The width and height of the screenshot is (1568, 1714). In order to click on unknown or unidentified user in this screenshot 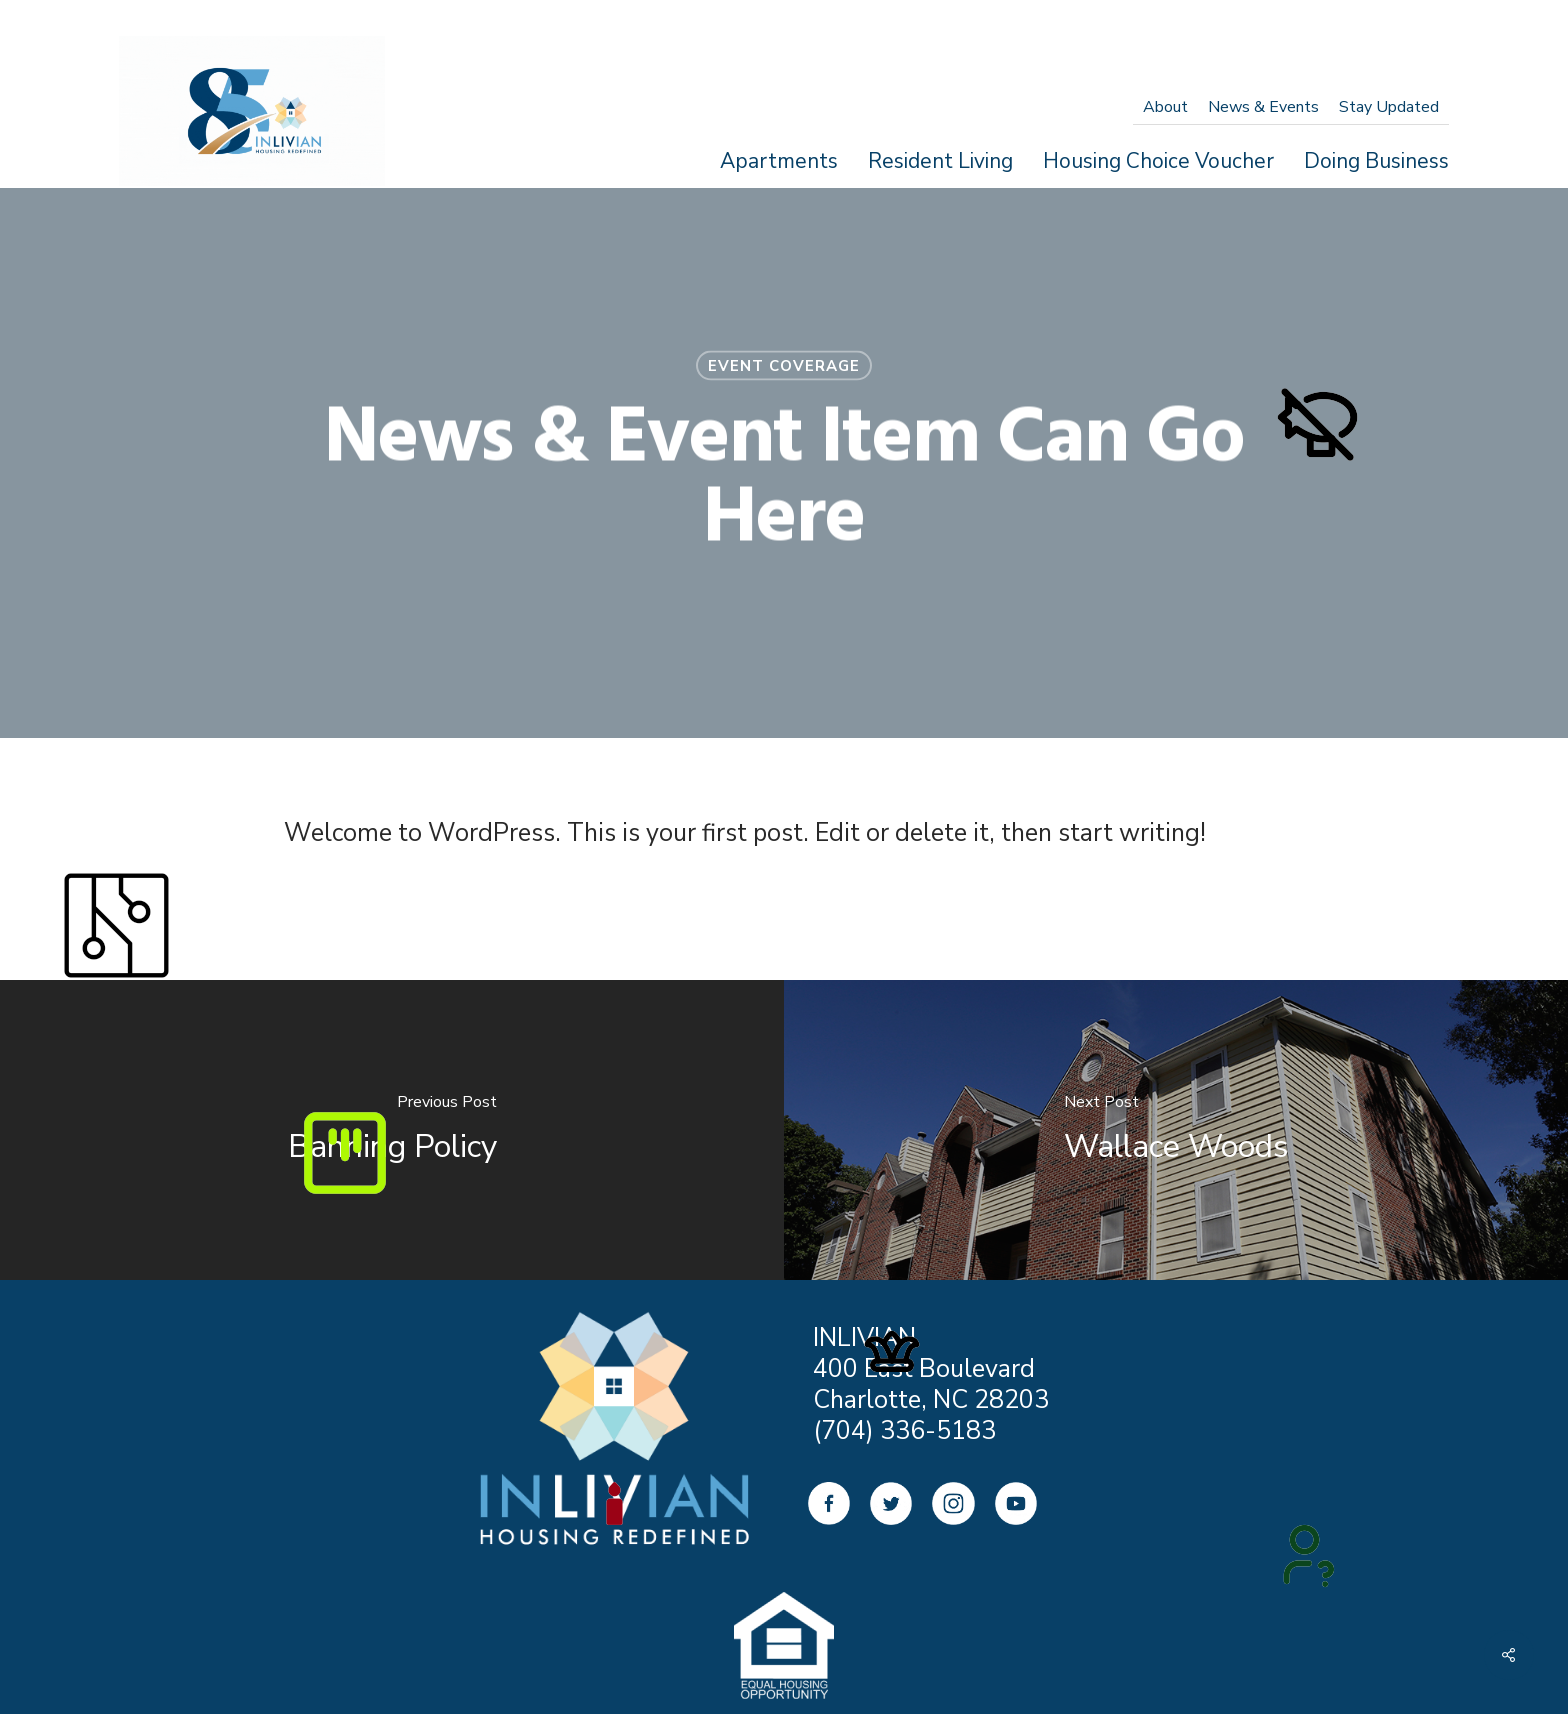, I will do `click(1304, 1554)`.